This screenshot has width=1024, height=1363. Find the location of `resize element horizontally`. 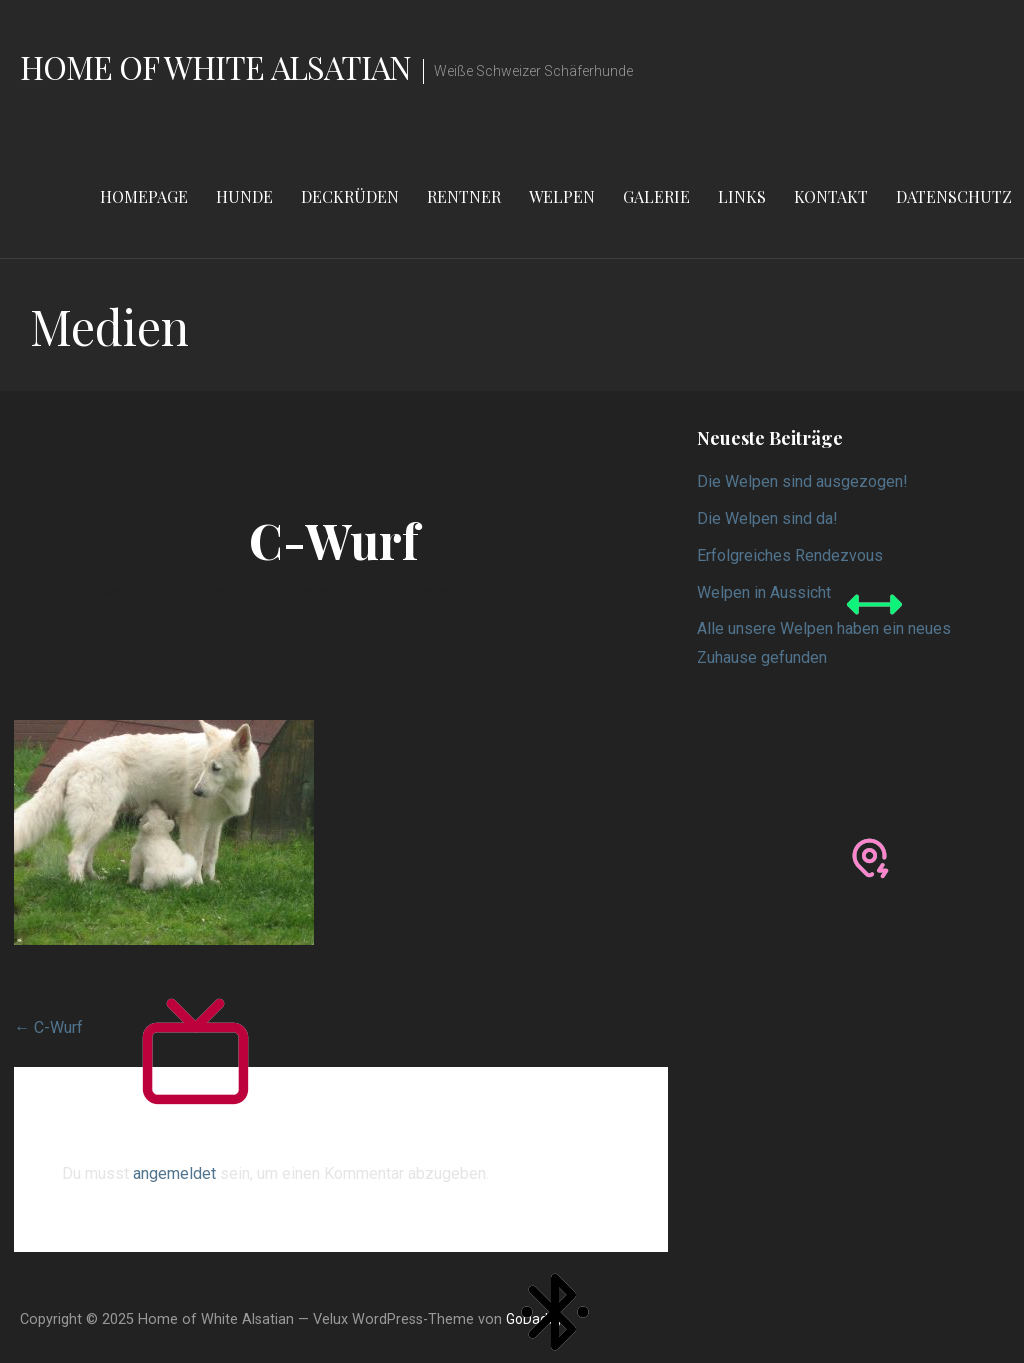

resize element horizontally is located at coordinates (874, 604).